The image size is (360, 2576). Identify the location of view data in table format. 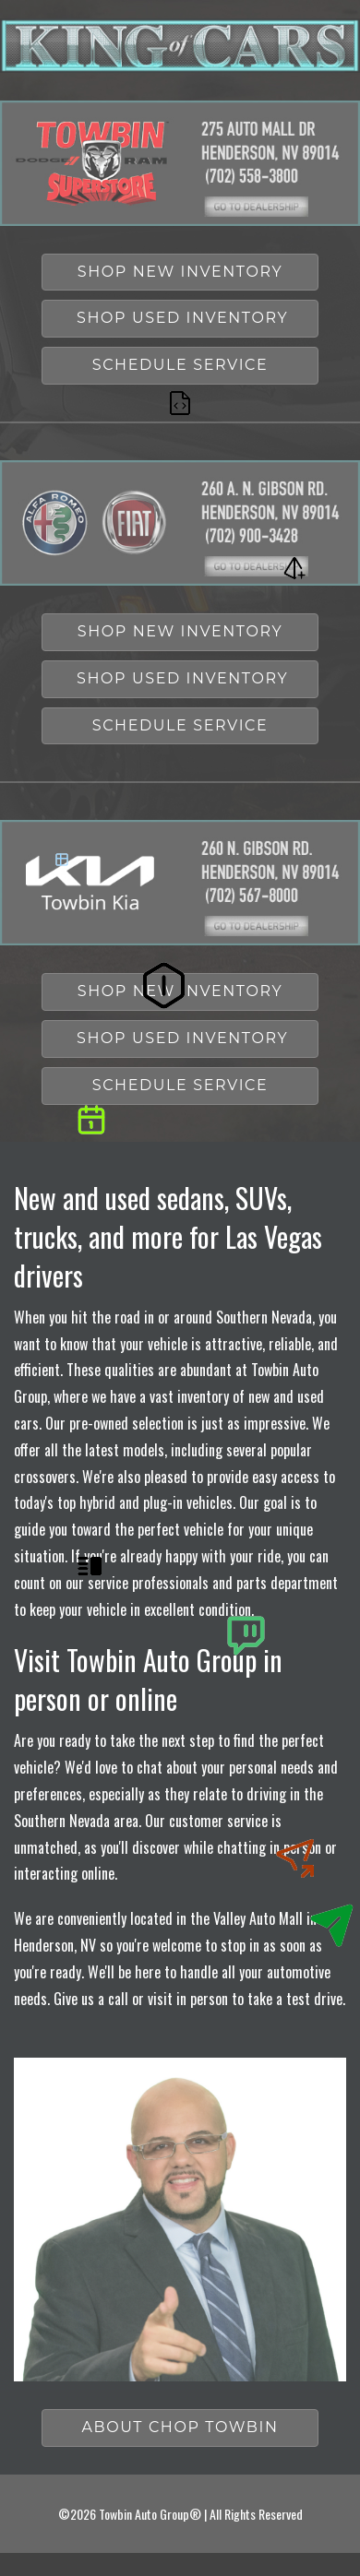
(62, 860).